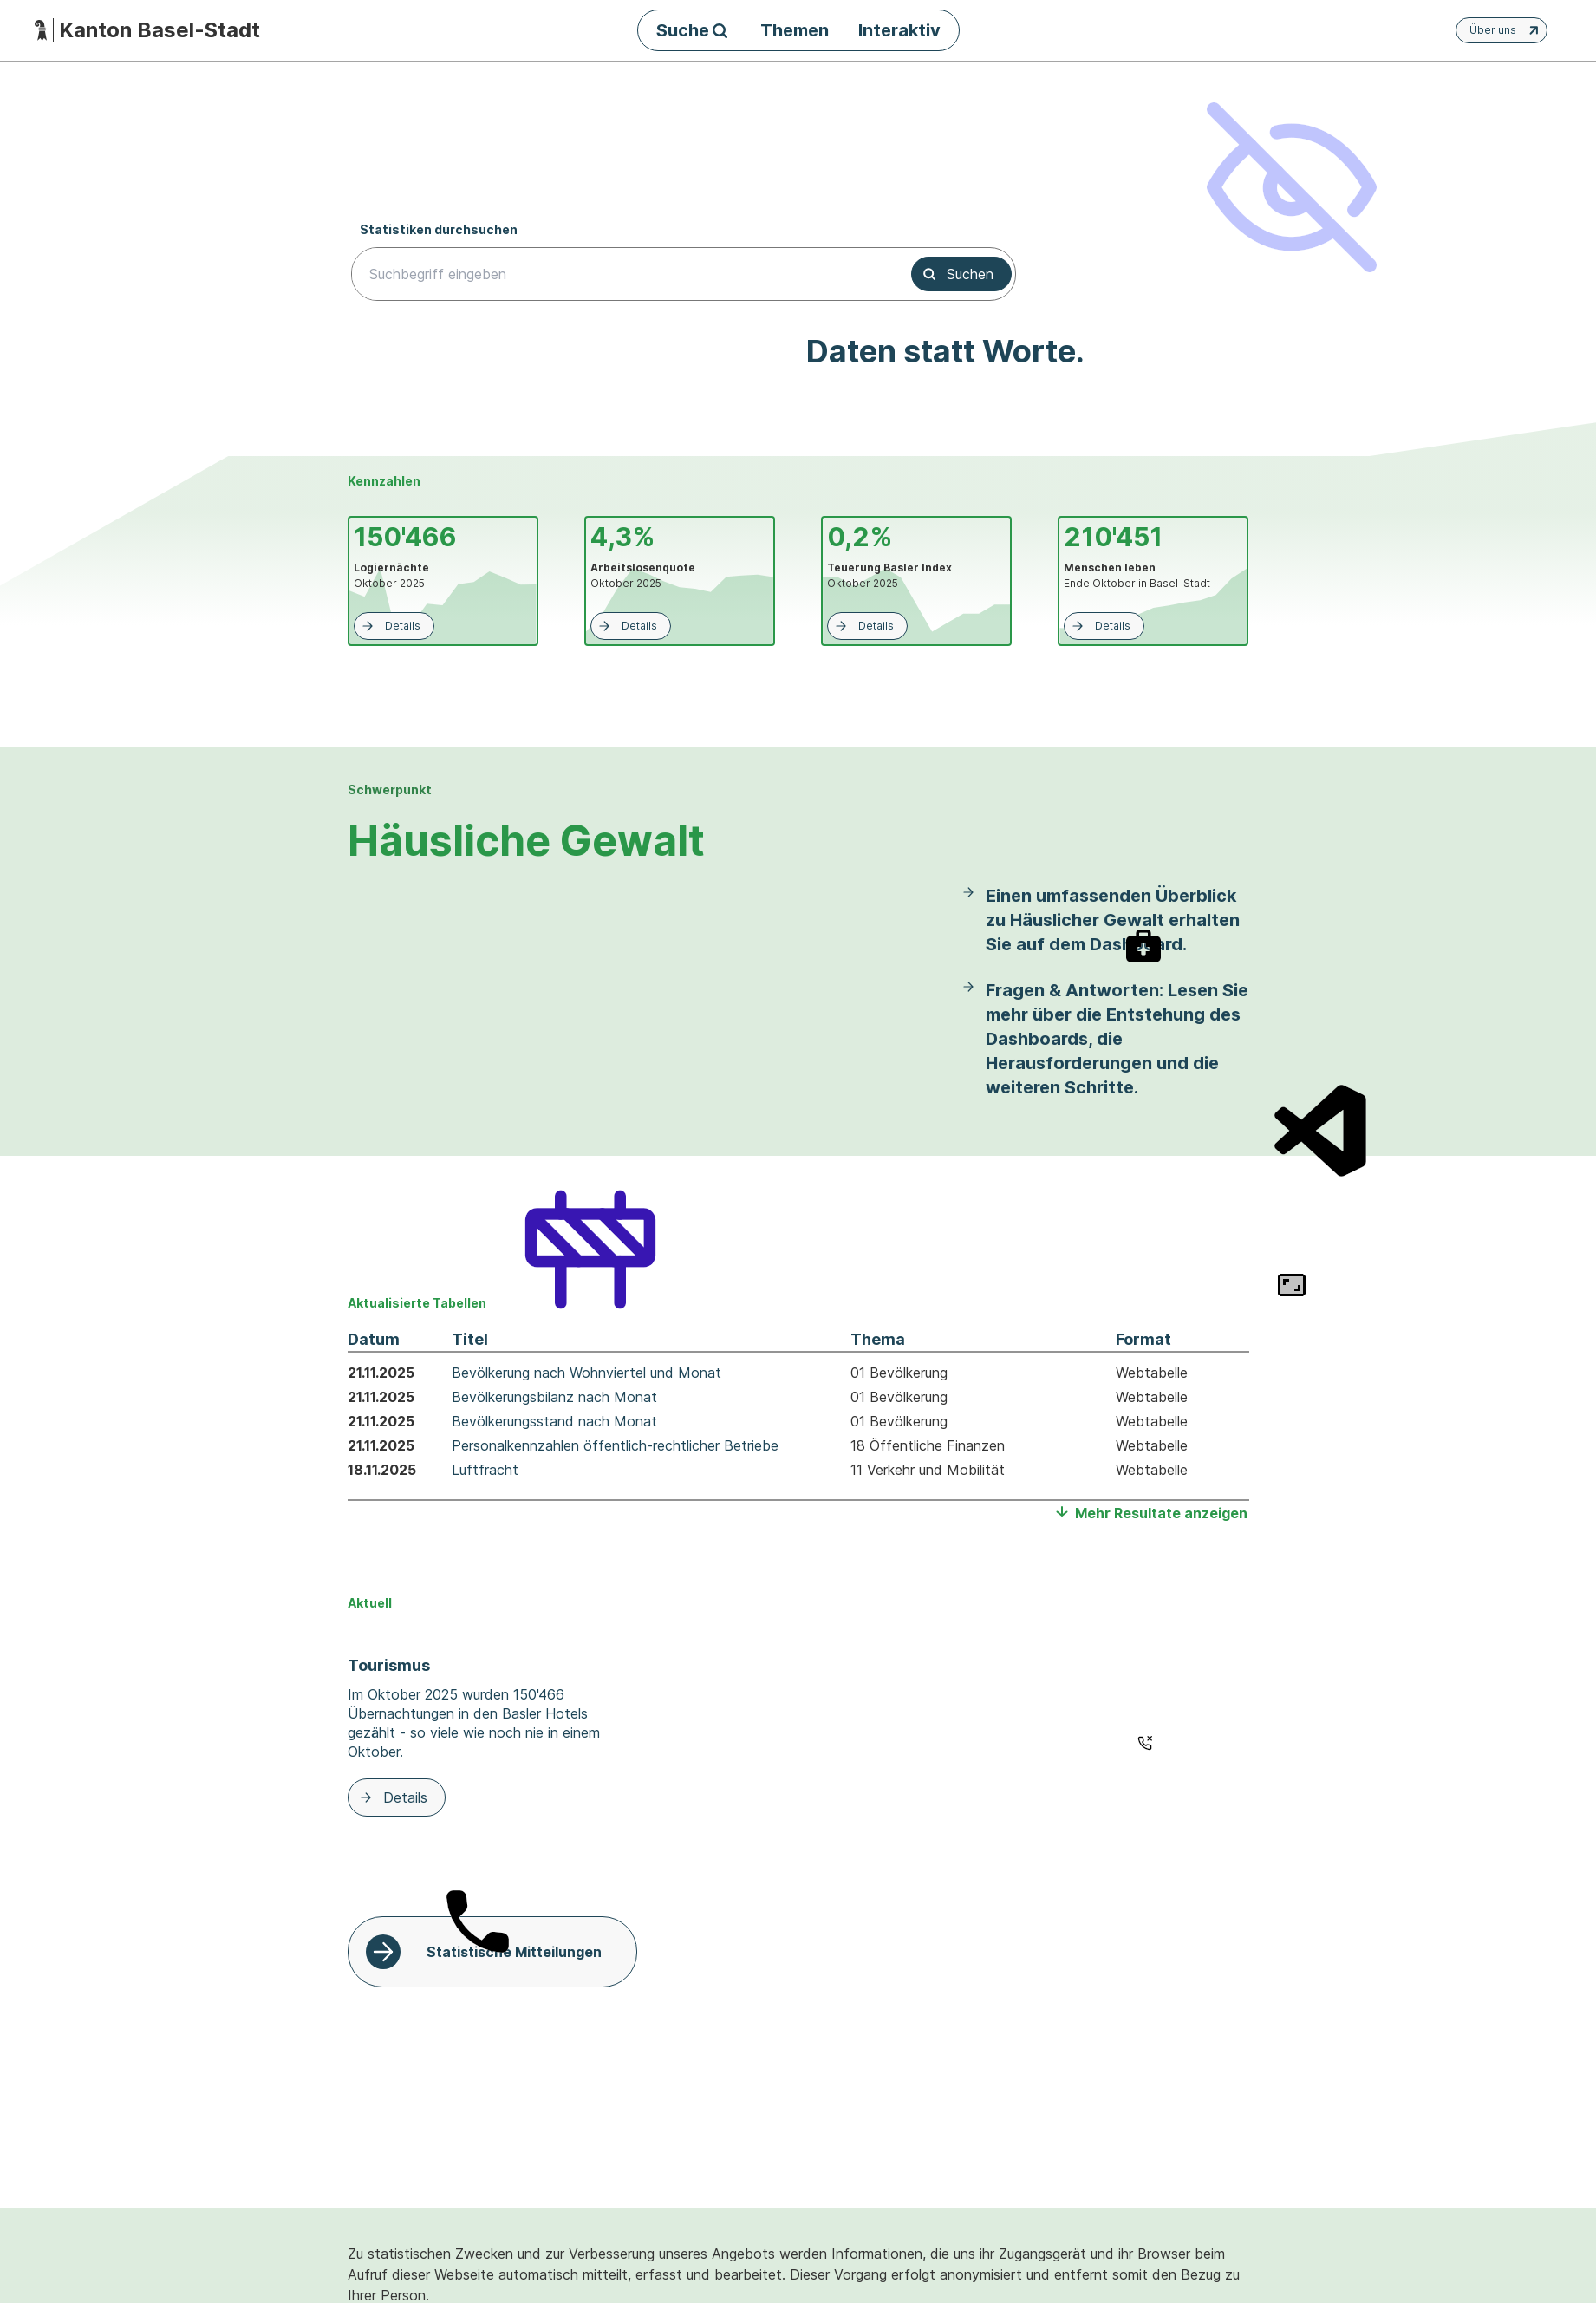 The height and width of the screenshot is (2303, 1596). What do you see at coordinates (1324, 1134) in the screenshot?
I see `open Visual Studio Code` at bounding box center [1324, 1134].